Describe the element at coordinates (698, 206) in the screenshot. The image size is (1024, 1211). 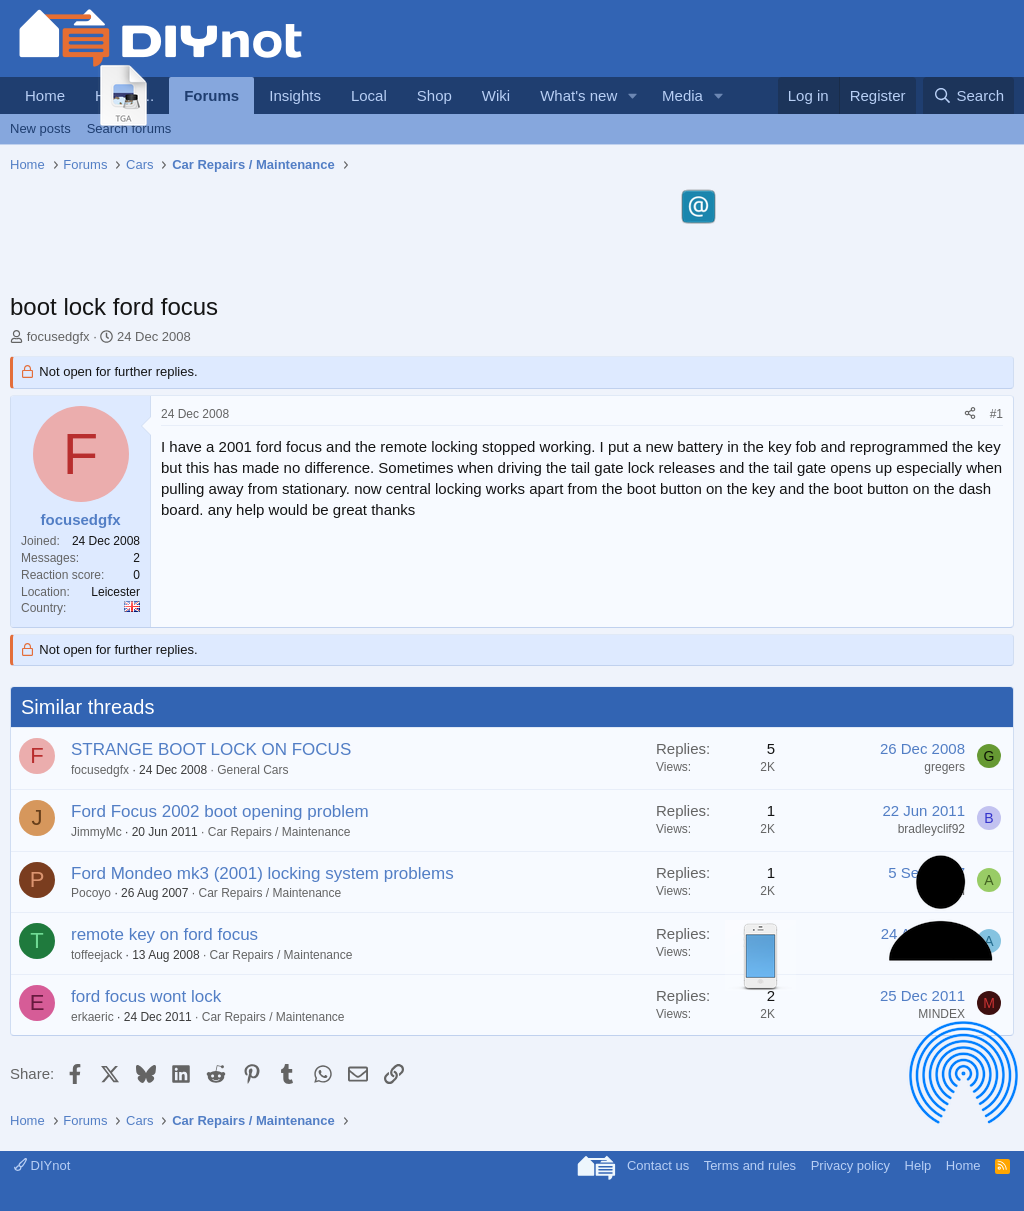
I see `manage email account settings` at that location.